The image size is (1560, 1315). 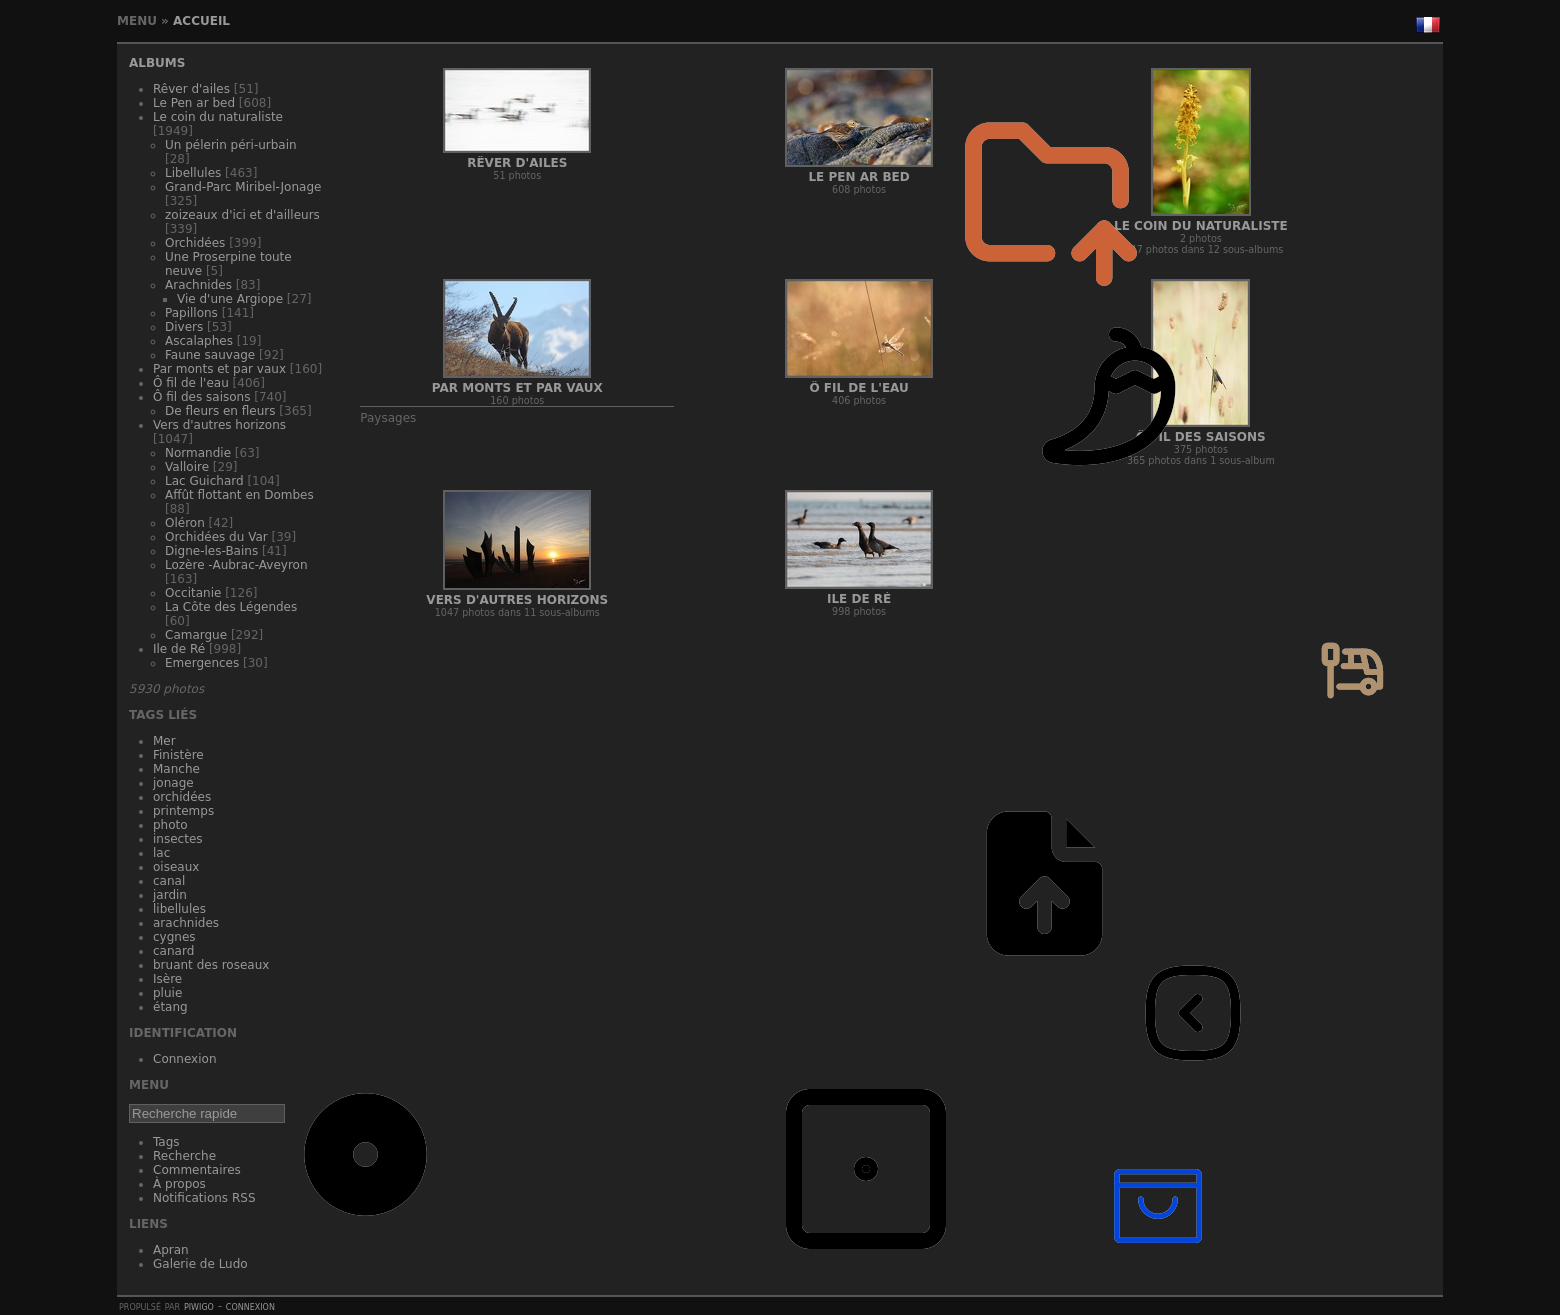 I want to click on indicates spicy or hot content/food, so click(x=1116, y=401).